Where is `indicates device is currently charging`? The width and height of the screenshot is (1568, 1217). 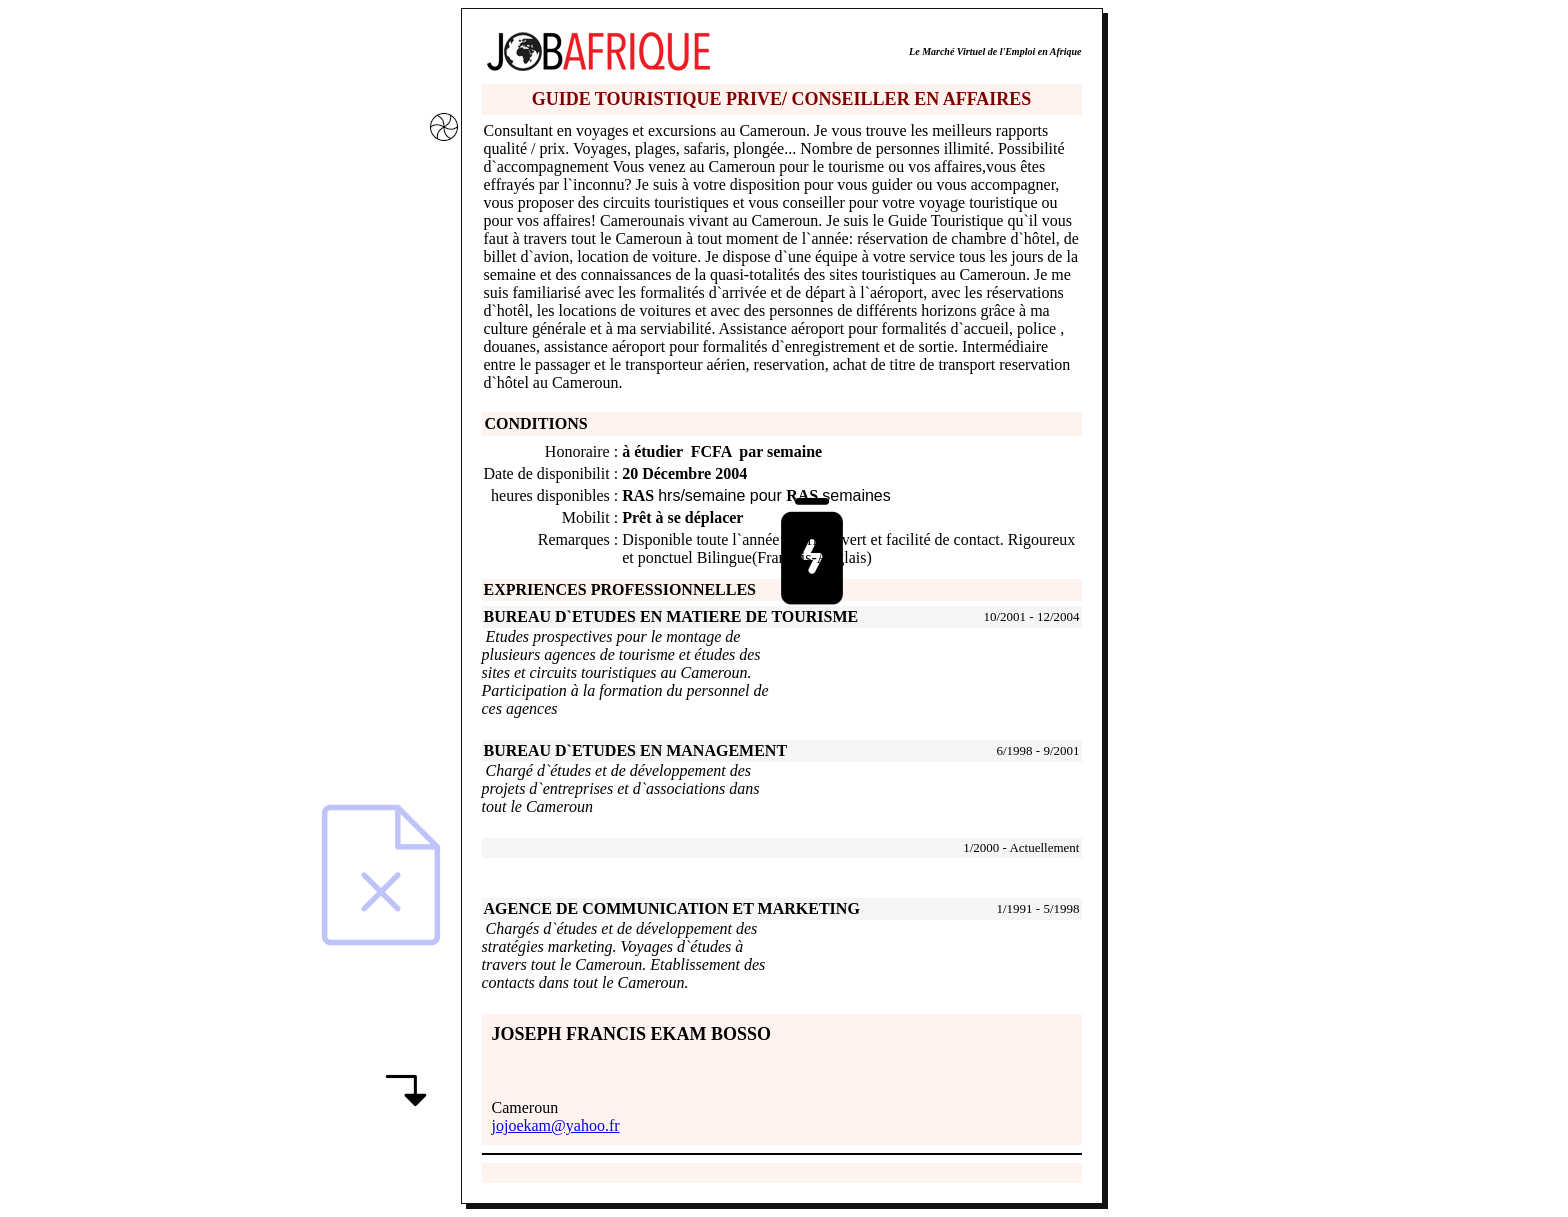 indicates device is currently charging is located at coordinates (812, 553).